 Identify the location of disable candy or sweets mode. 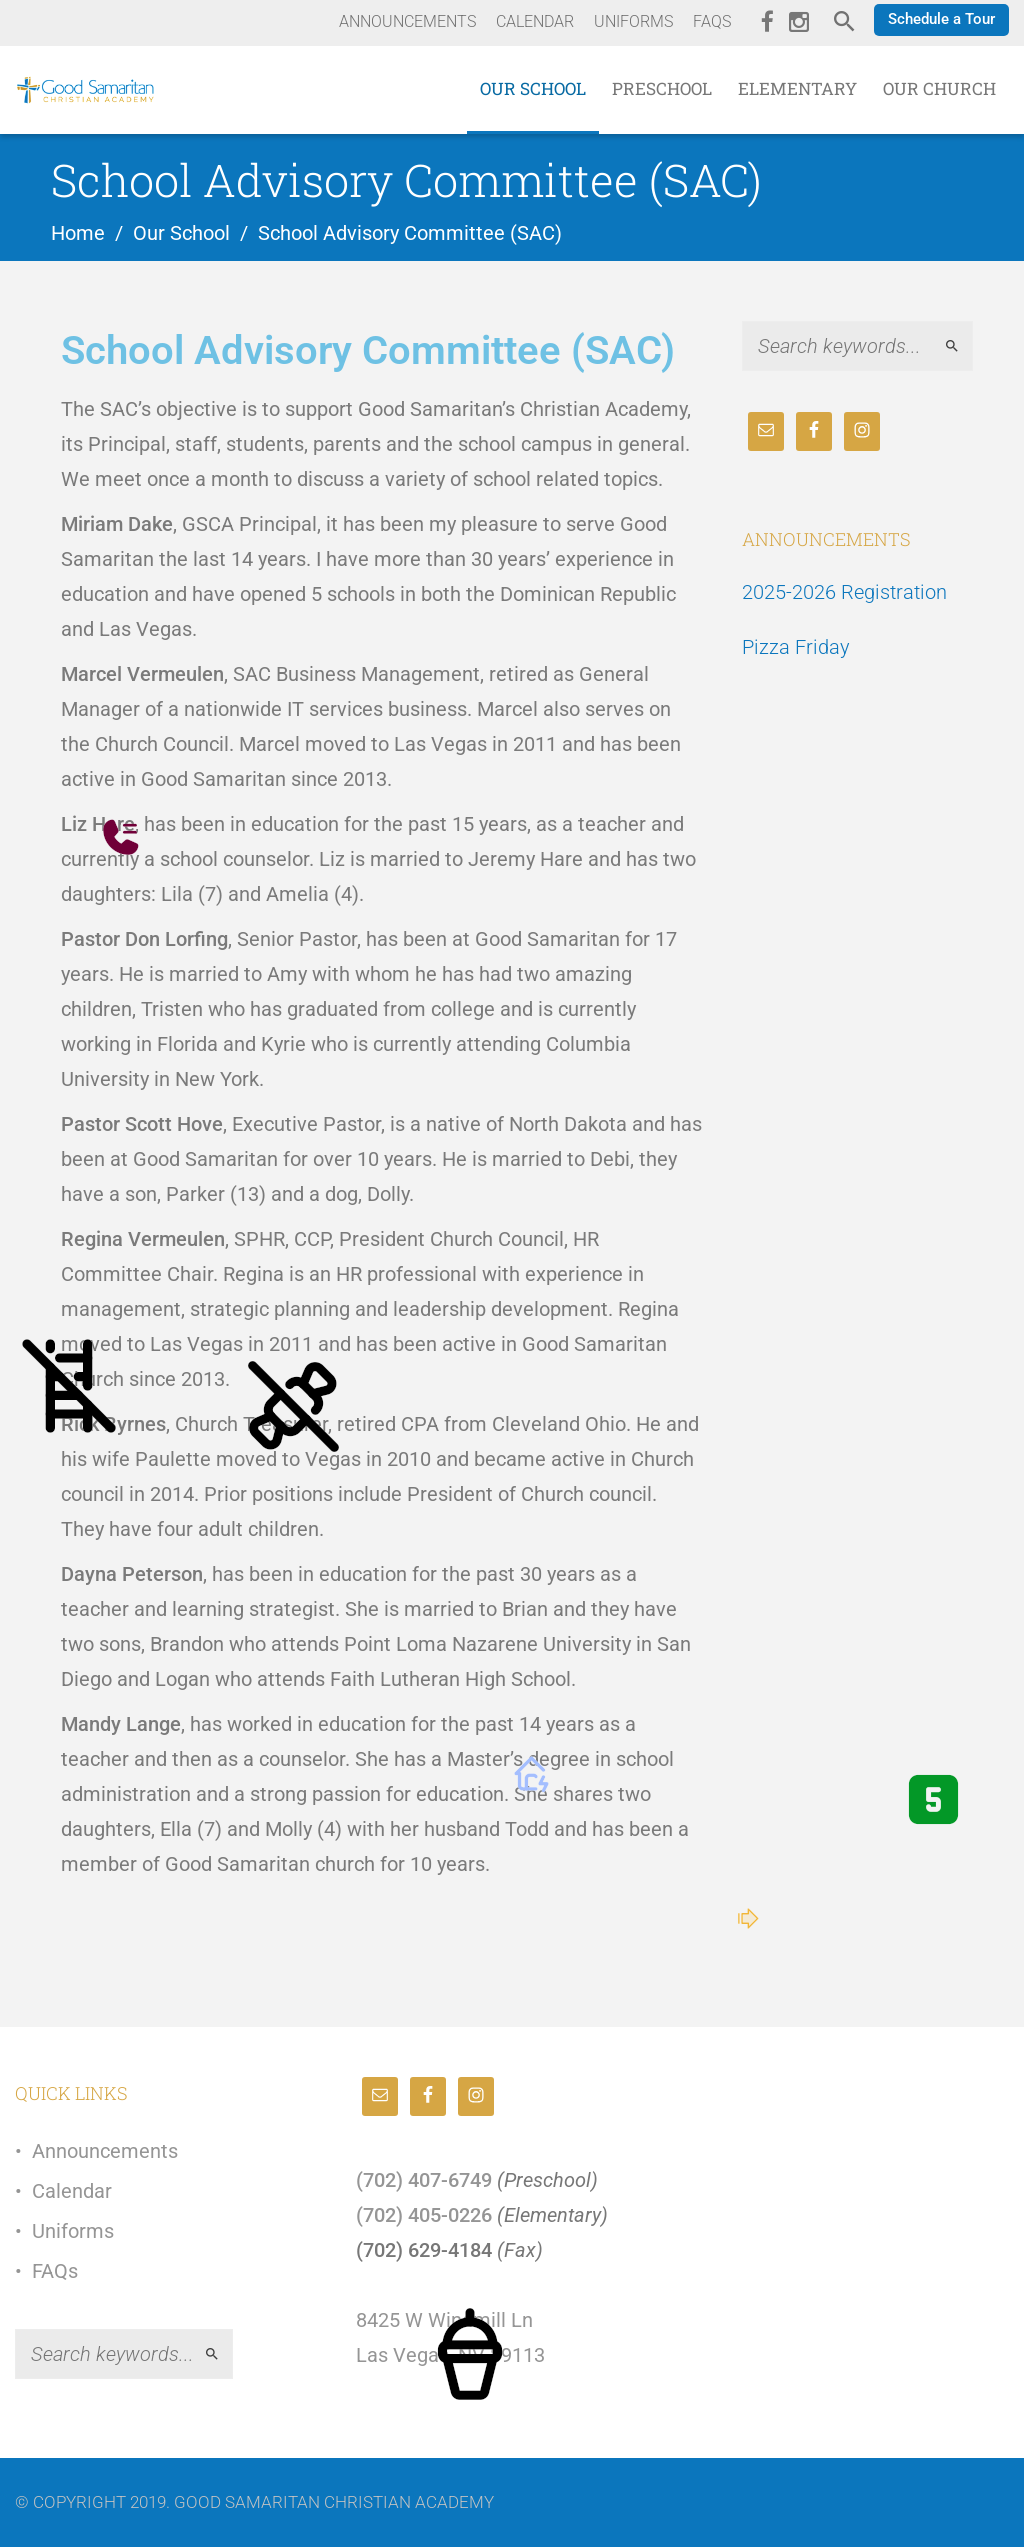
(293, 1406).